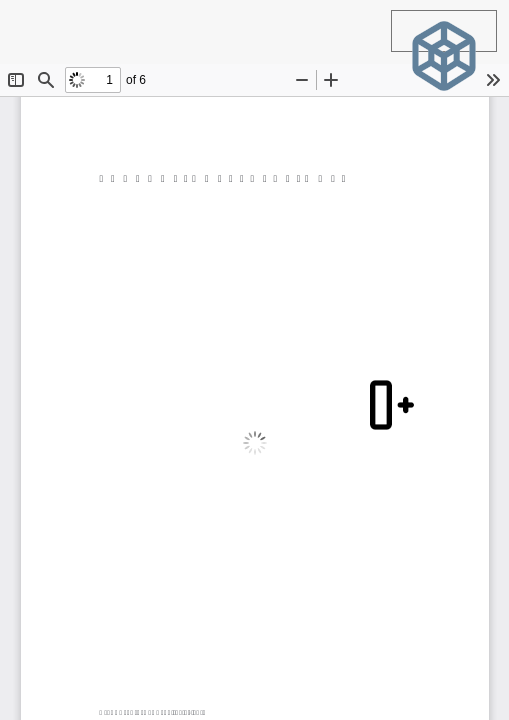 The image size is (509, 720). I want to click on insert a new column to the right, so click(392, 405).